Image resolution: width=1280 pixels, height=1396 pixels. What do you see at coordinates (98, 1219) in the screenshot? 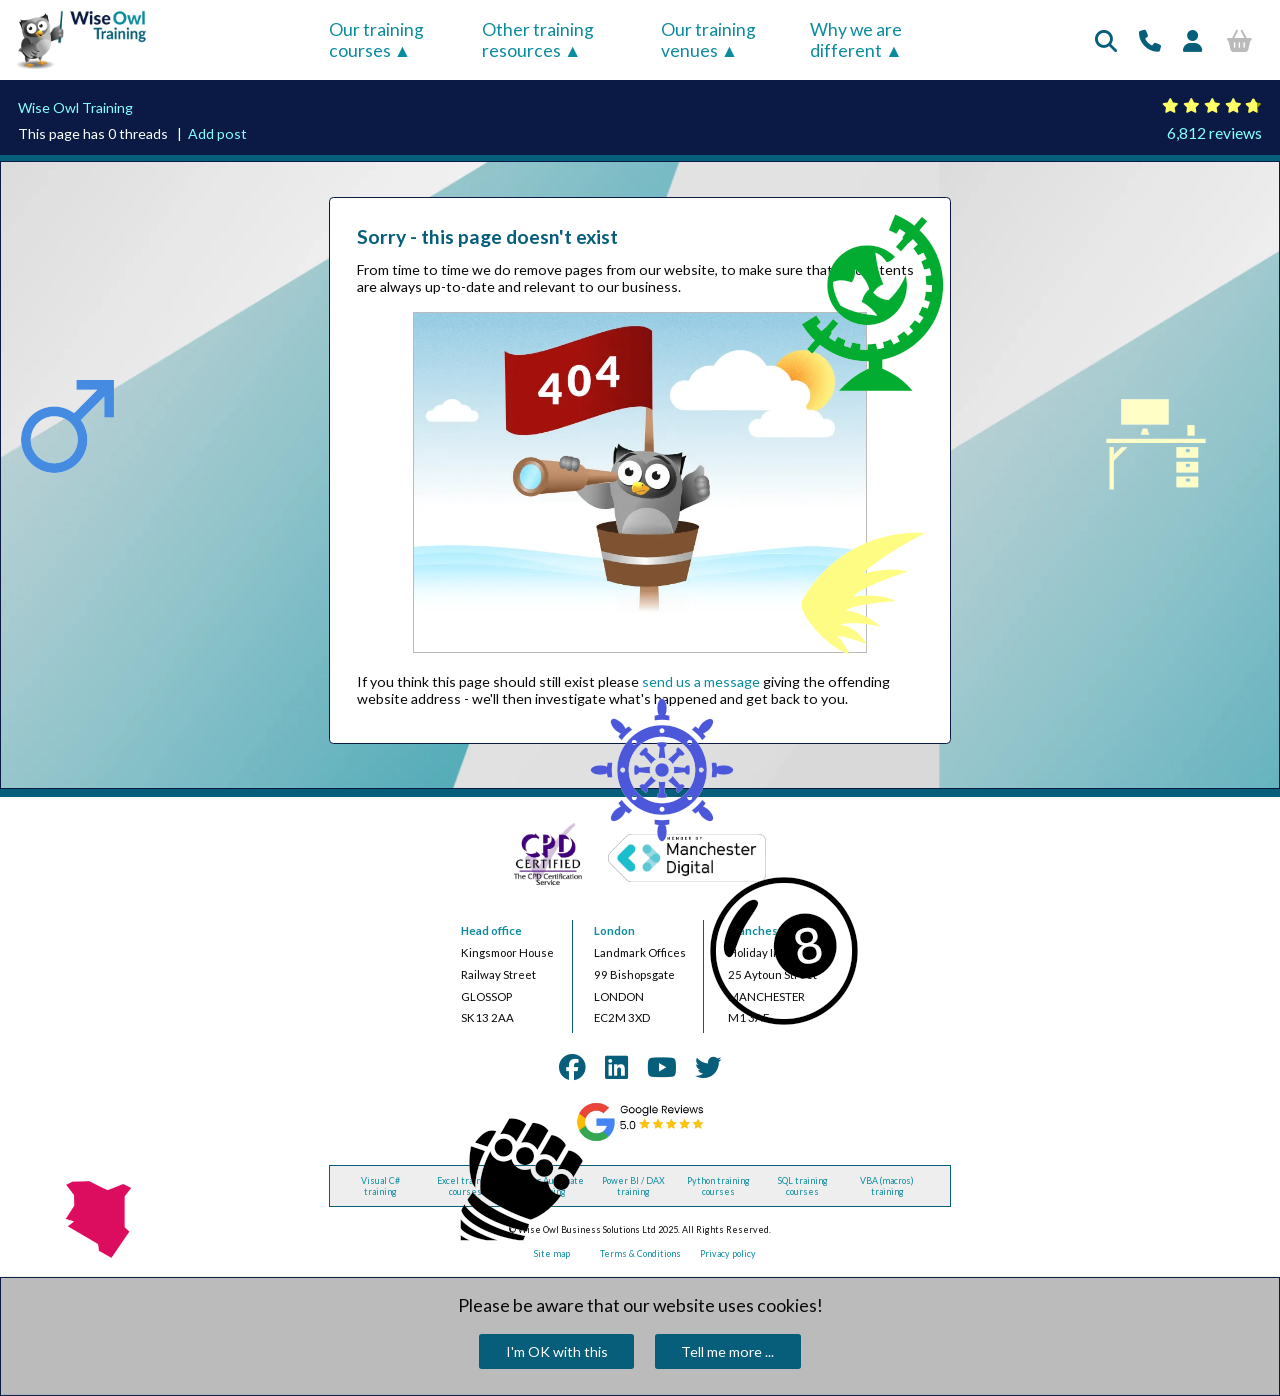
I see `select Kenya as your country or region` at bounding box center [98, 1219].